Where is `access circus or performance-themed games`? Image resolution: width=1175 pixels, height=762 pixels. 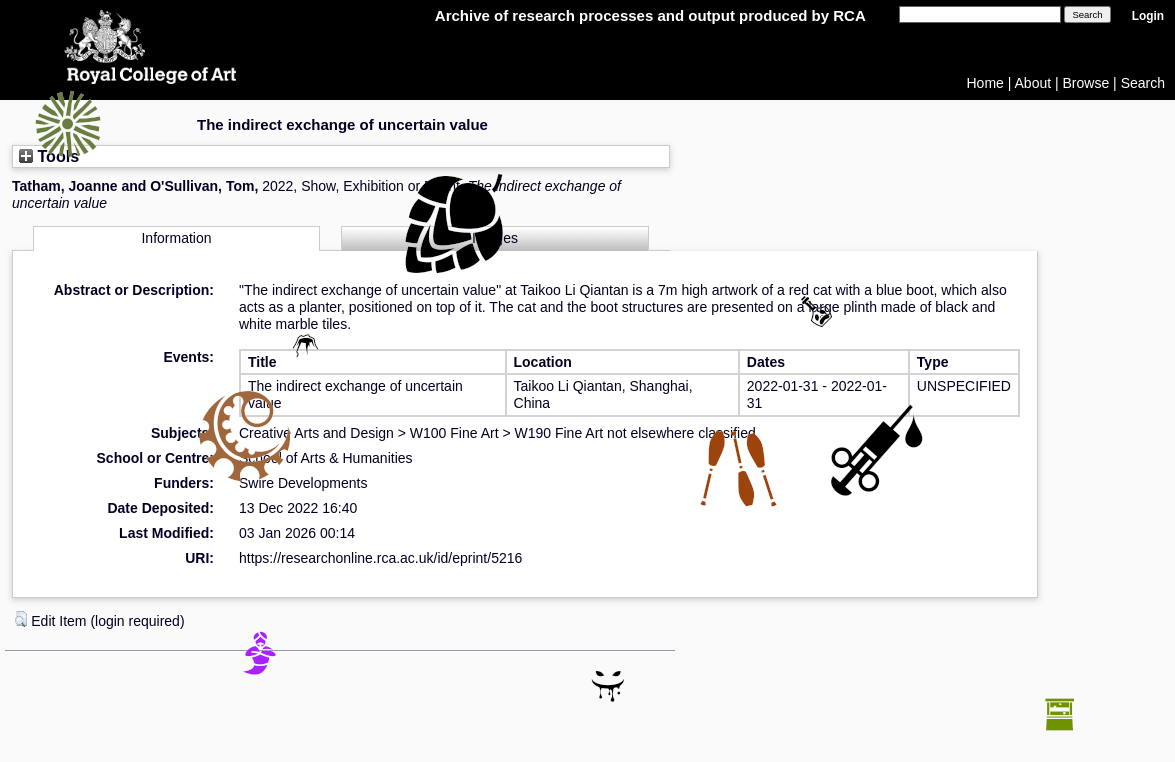 access circus or performance-themed games is located at coordinates (738, 468).